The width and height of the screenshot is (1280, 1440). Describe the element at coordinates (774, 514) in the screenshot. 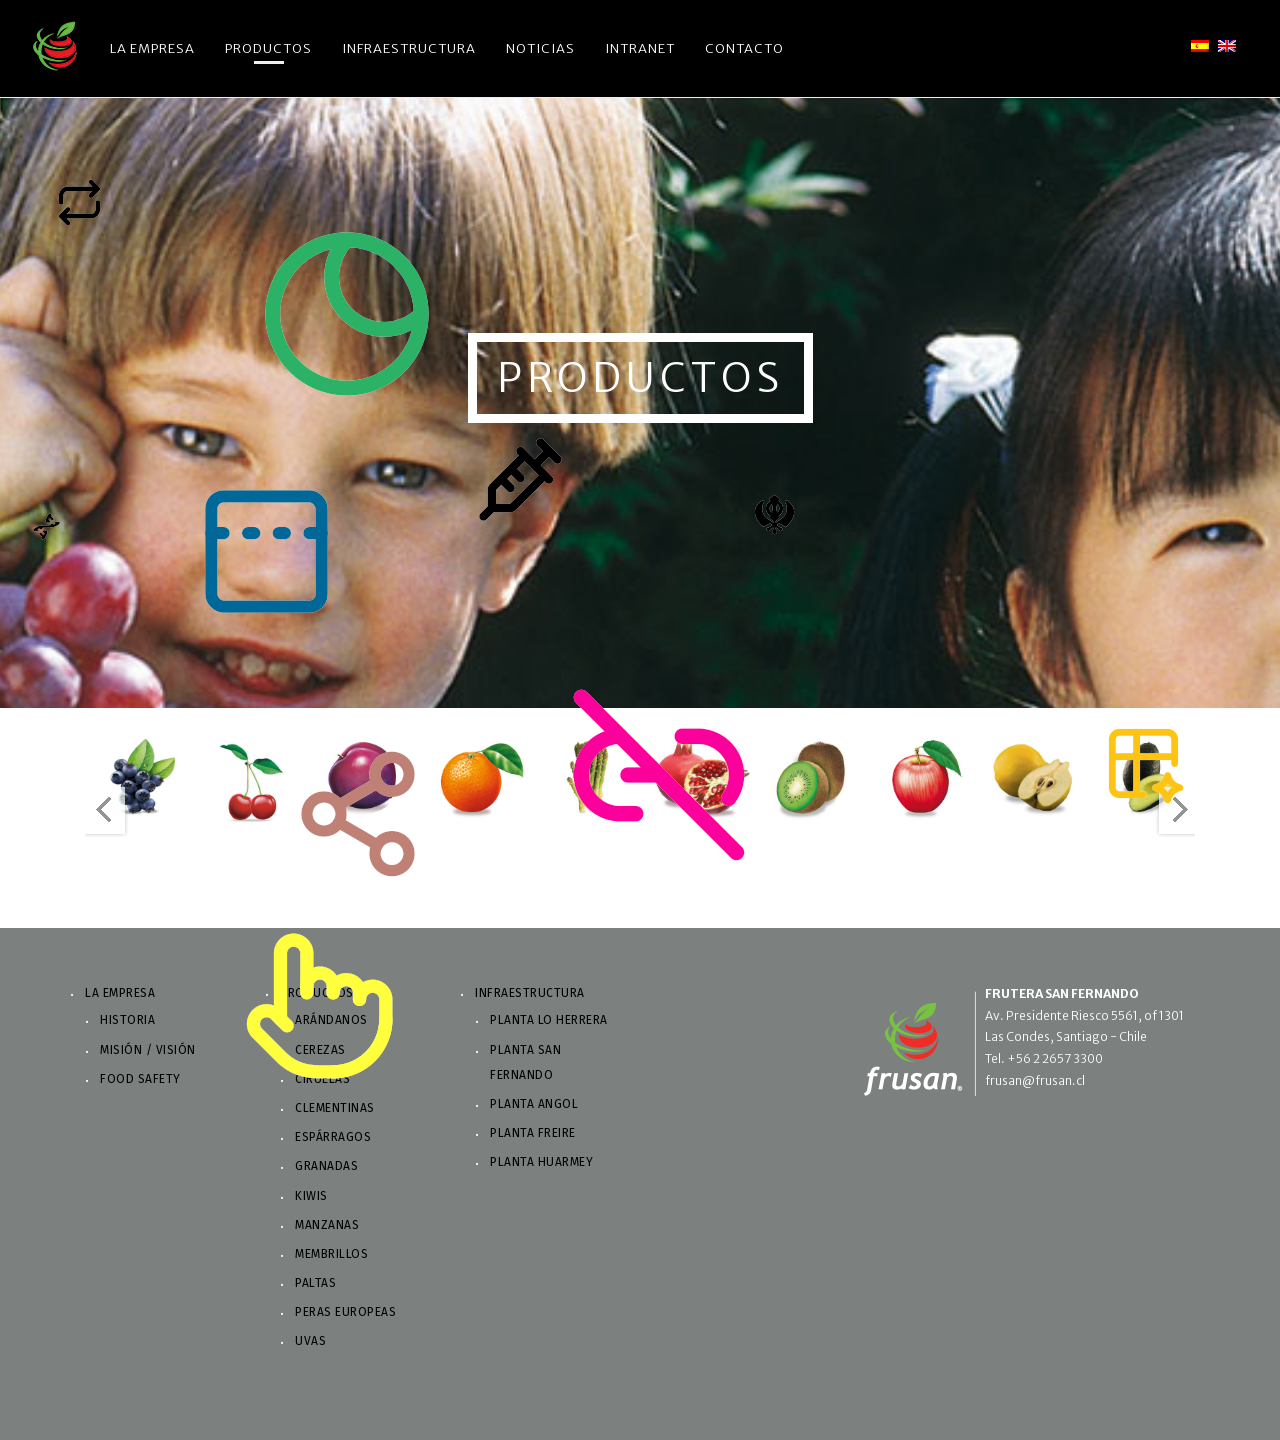

I see `indicates Sikh religious content or community` at that location.